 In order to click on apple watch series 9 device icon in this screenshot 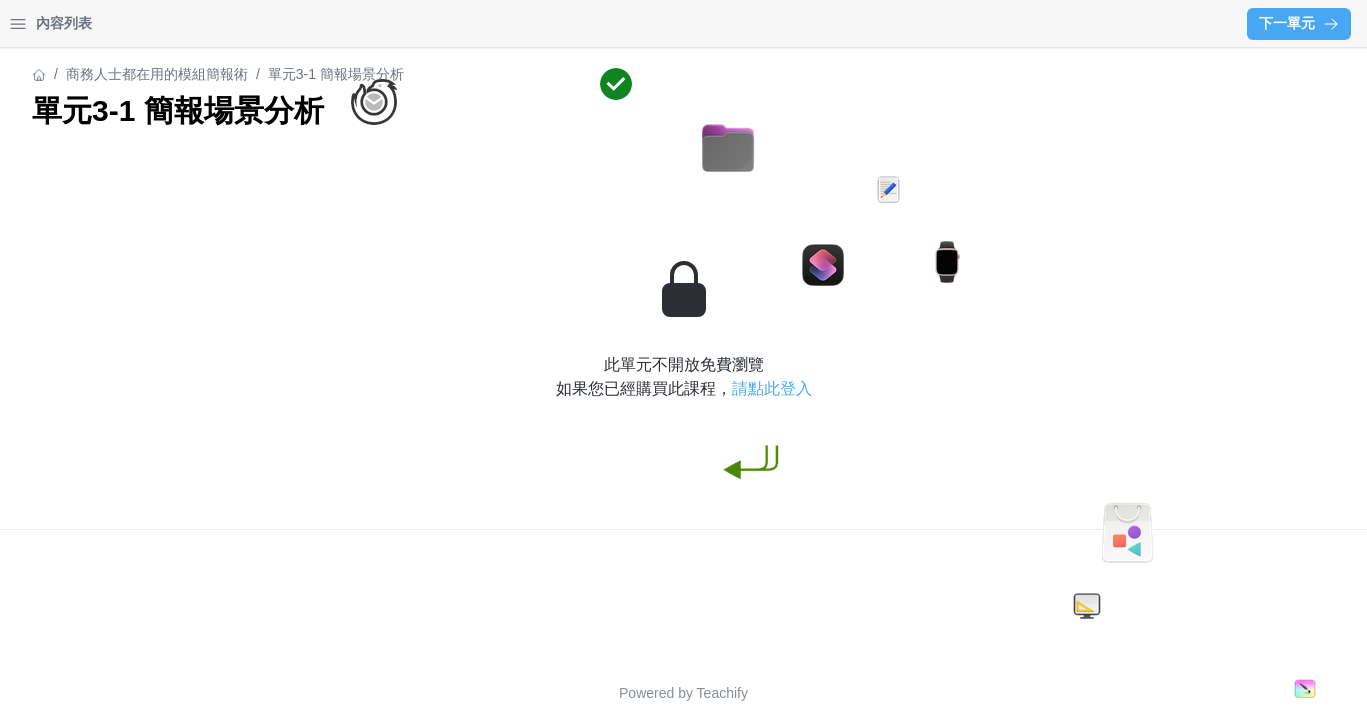, I will do `click(947, 262)`.